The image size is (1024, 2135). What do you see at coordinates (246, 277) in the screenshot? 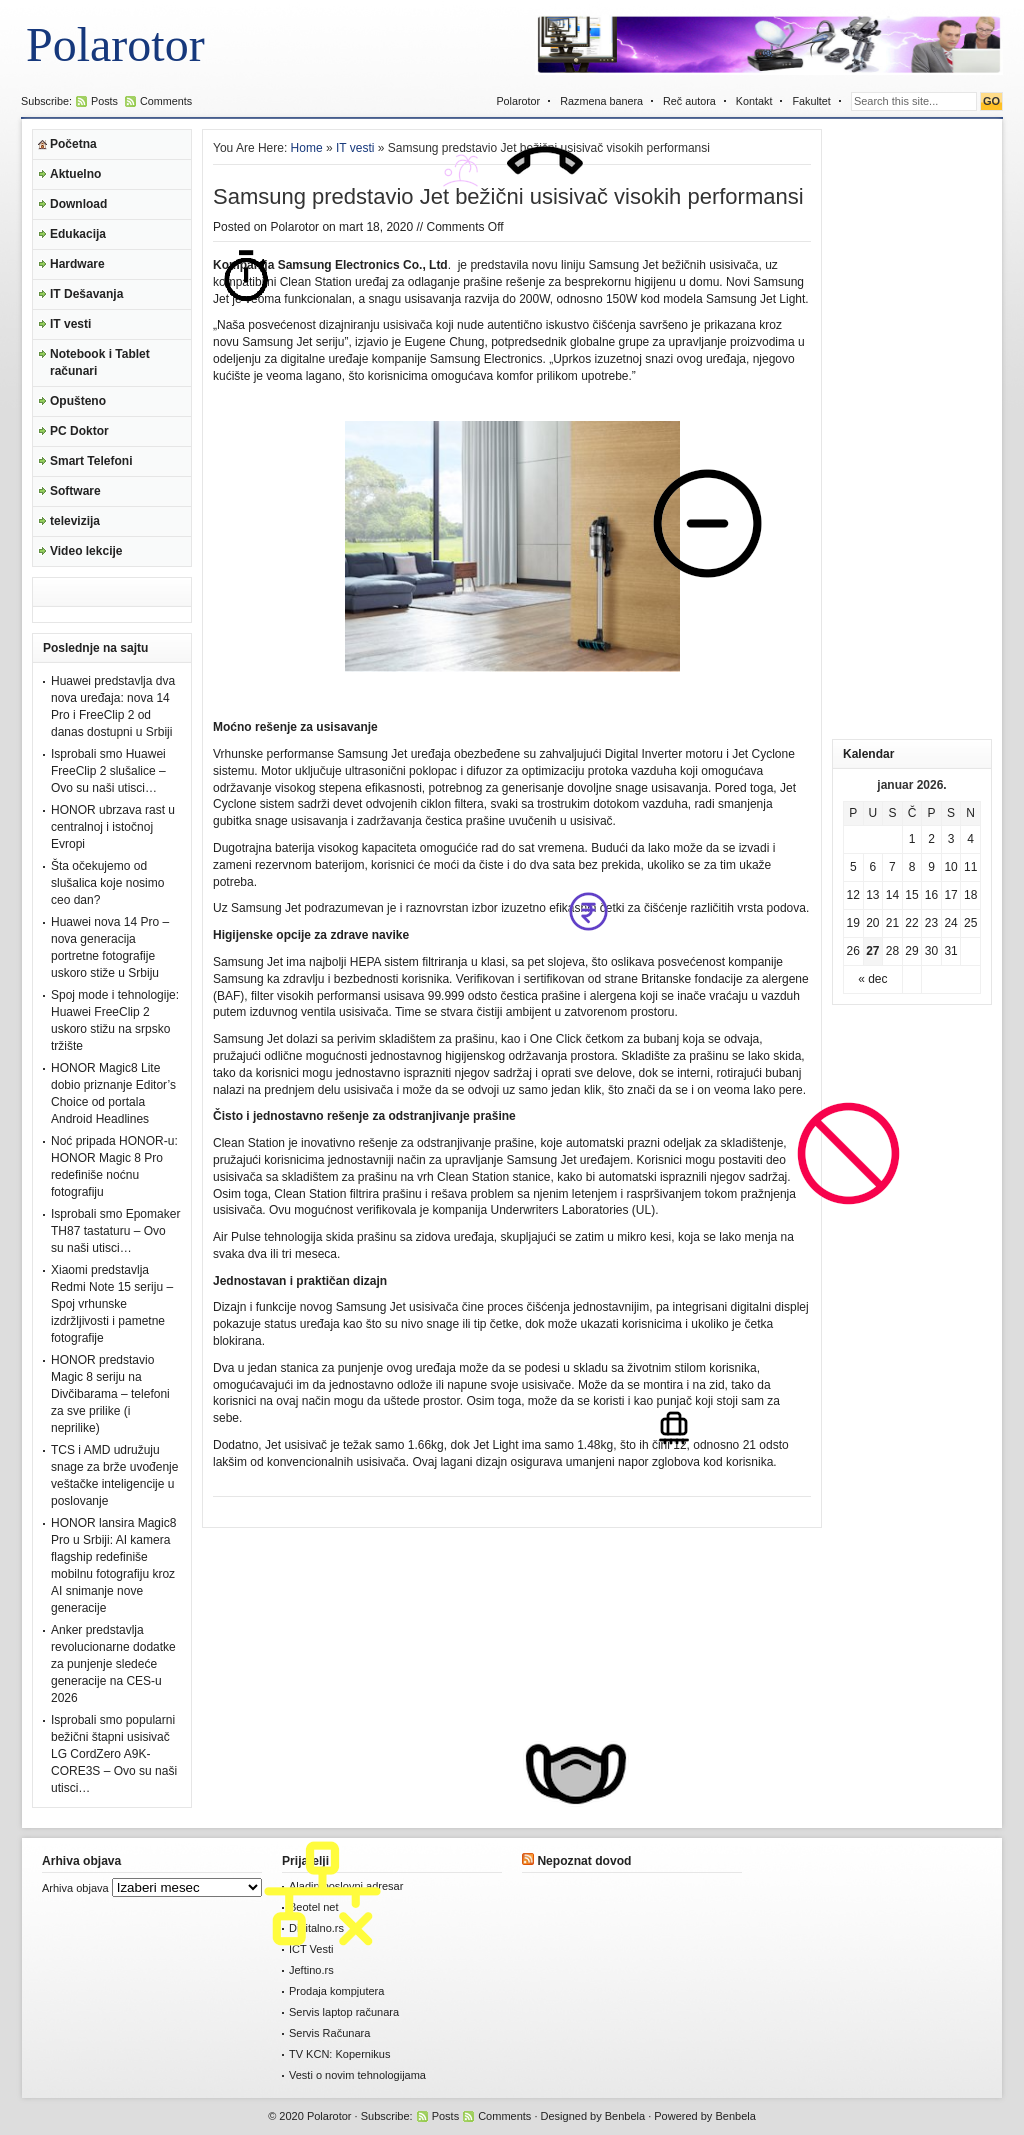
I see `set a countdown timer` at bounding box center [246, 277].